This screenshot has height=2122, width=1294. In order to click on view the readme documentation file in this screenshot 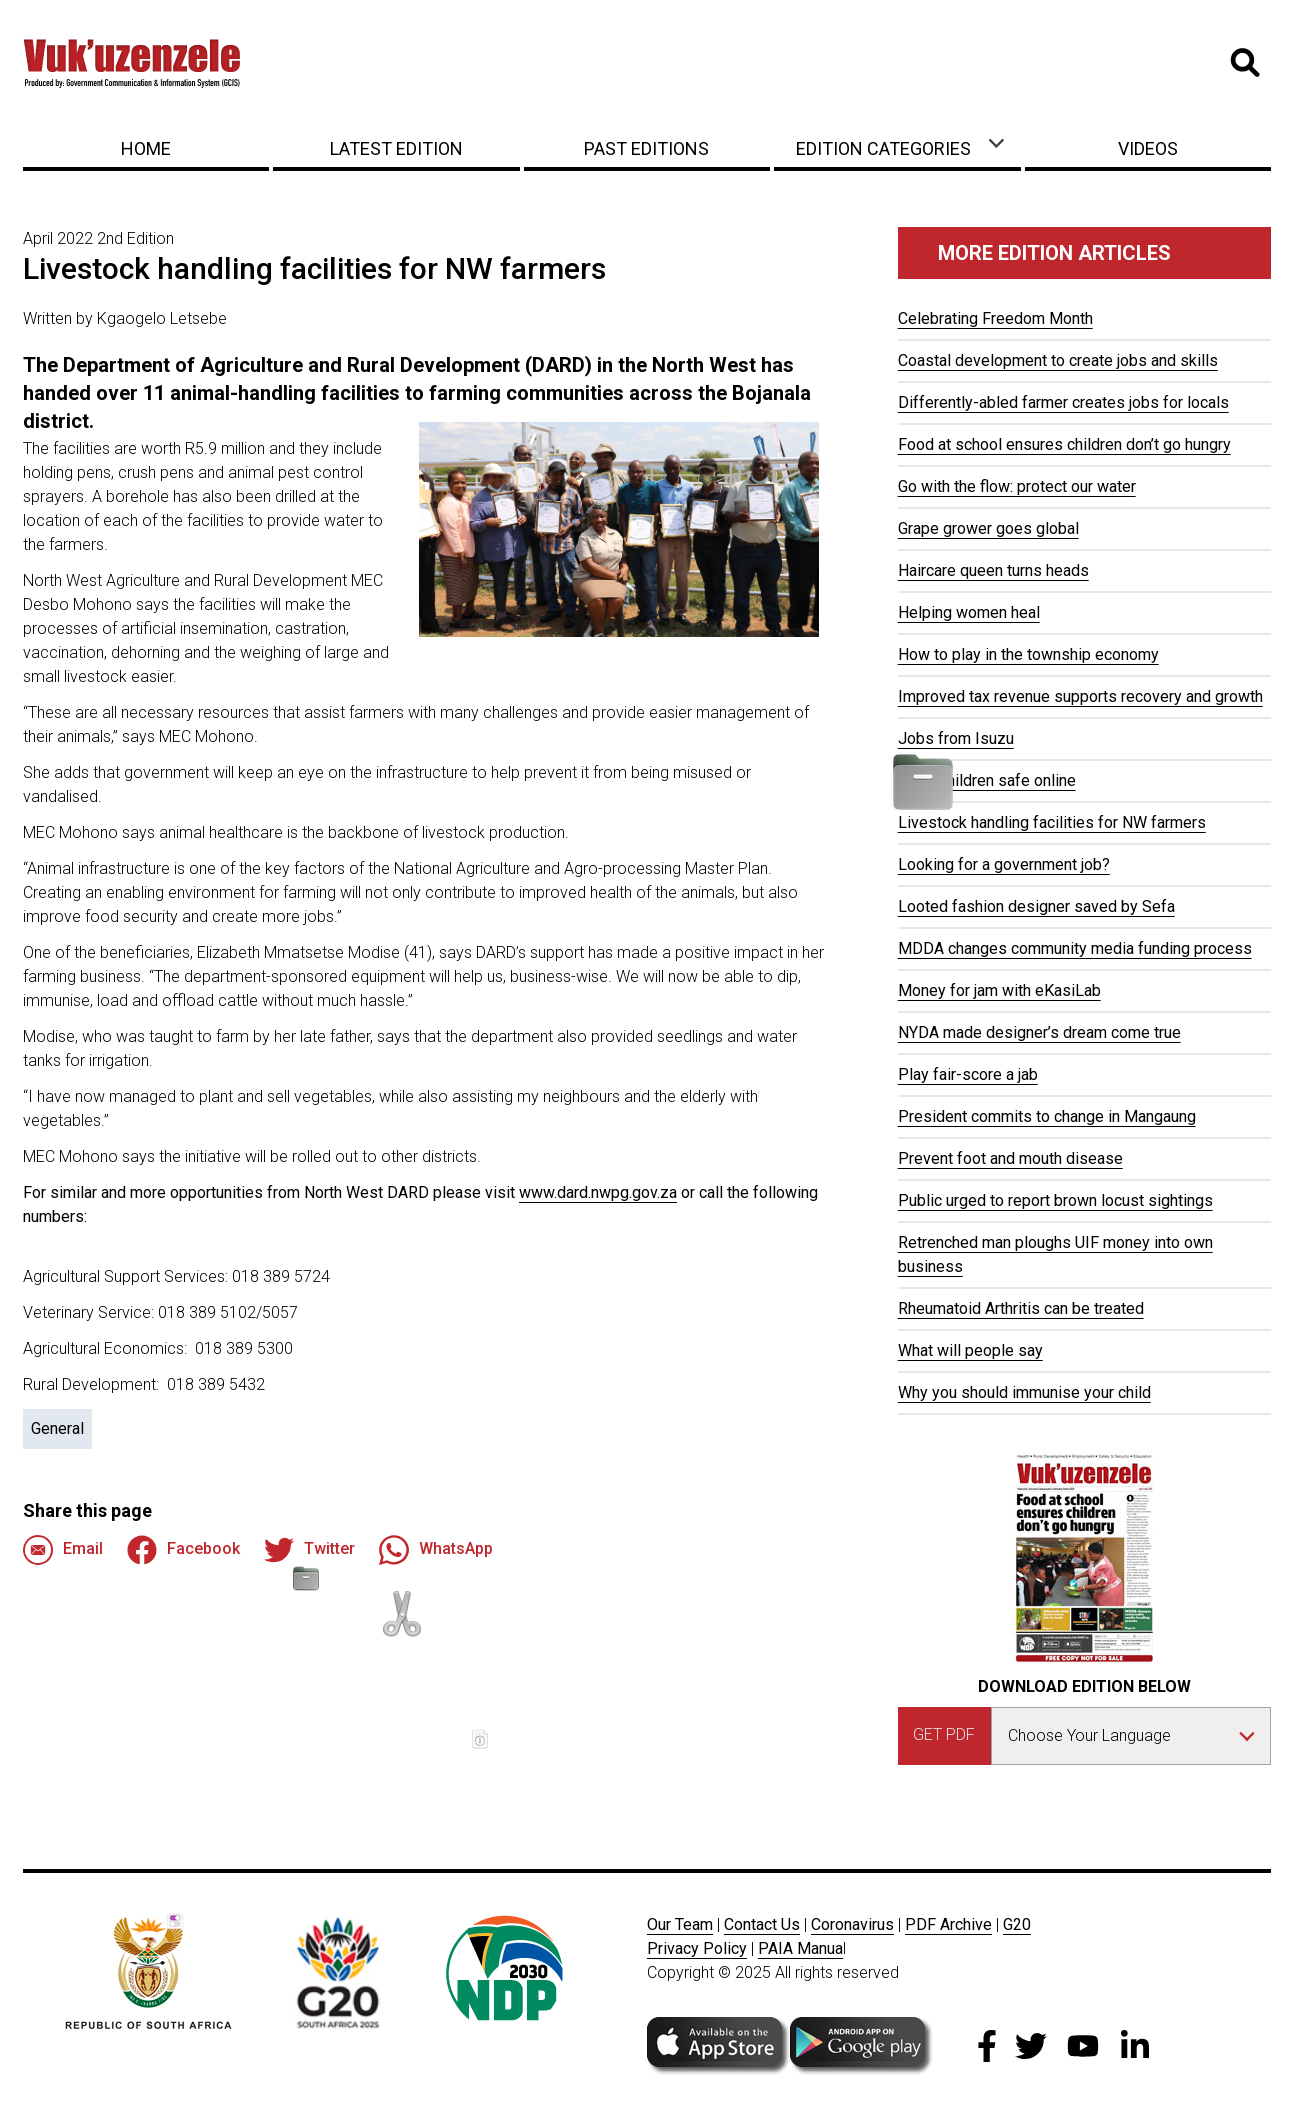, I will do `click(480, 1739)`.